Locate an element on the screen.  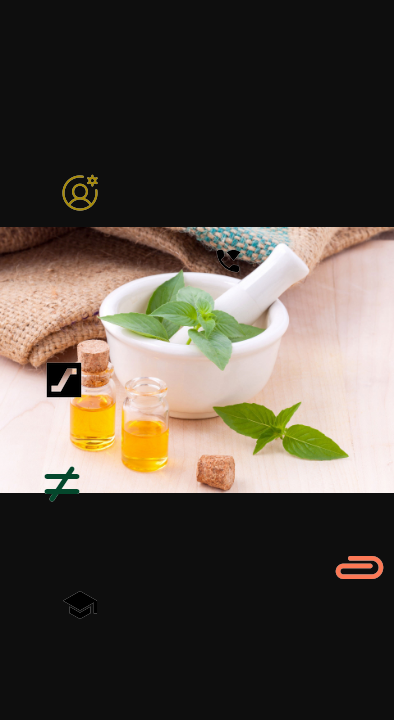
access education or school-related features is located at coordinates (80, 605).